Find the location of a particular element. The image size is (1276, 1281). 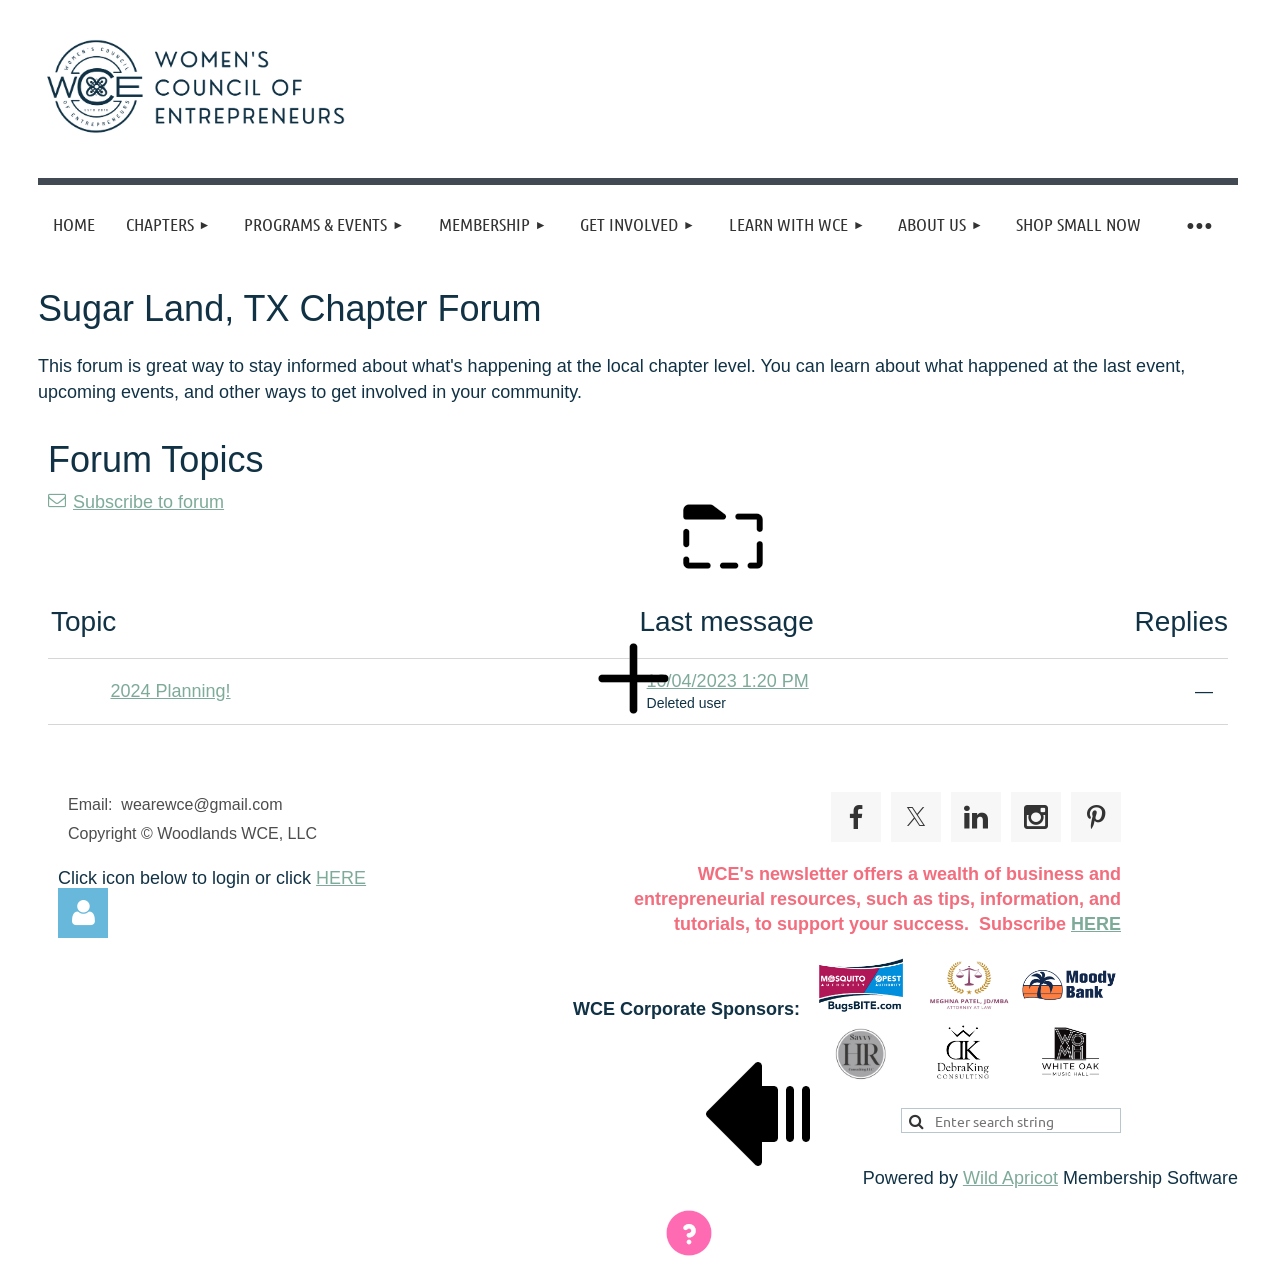

add a new item is located at coordinates (633, 678).